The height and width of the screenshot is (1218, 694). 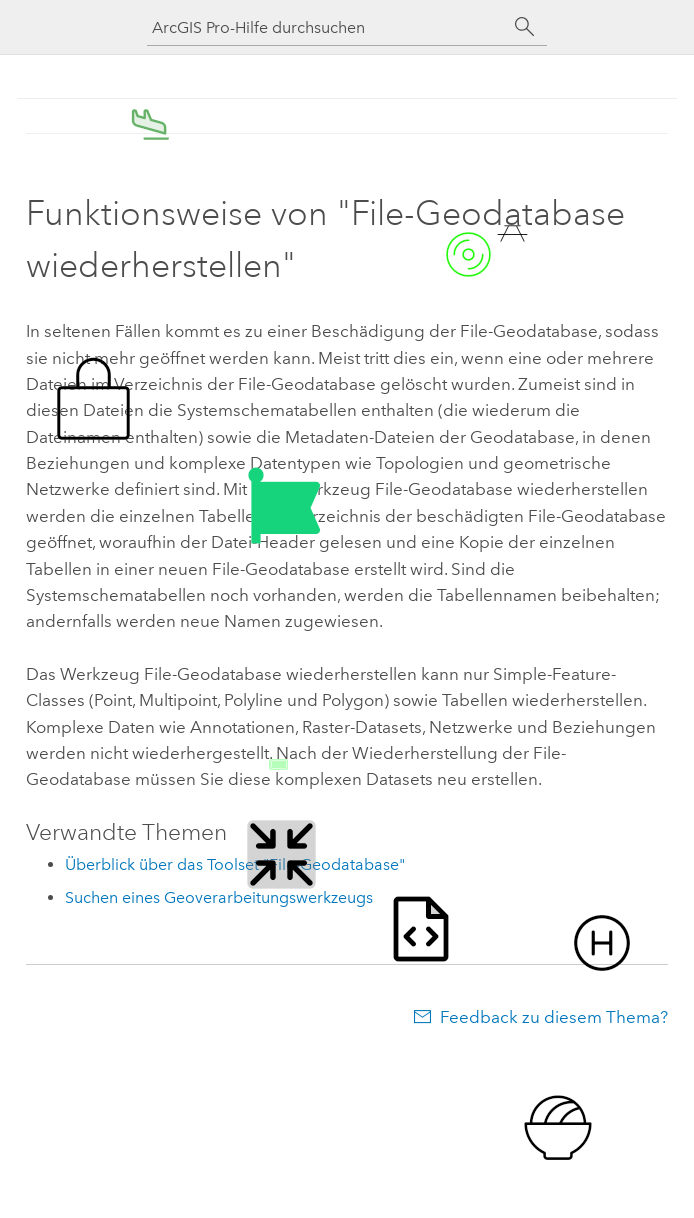 I want to click on view nearby picnic areas, so click(x=512, y=233).